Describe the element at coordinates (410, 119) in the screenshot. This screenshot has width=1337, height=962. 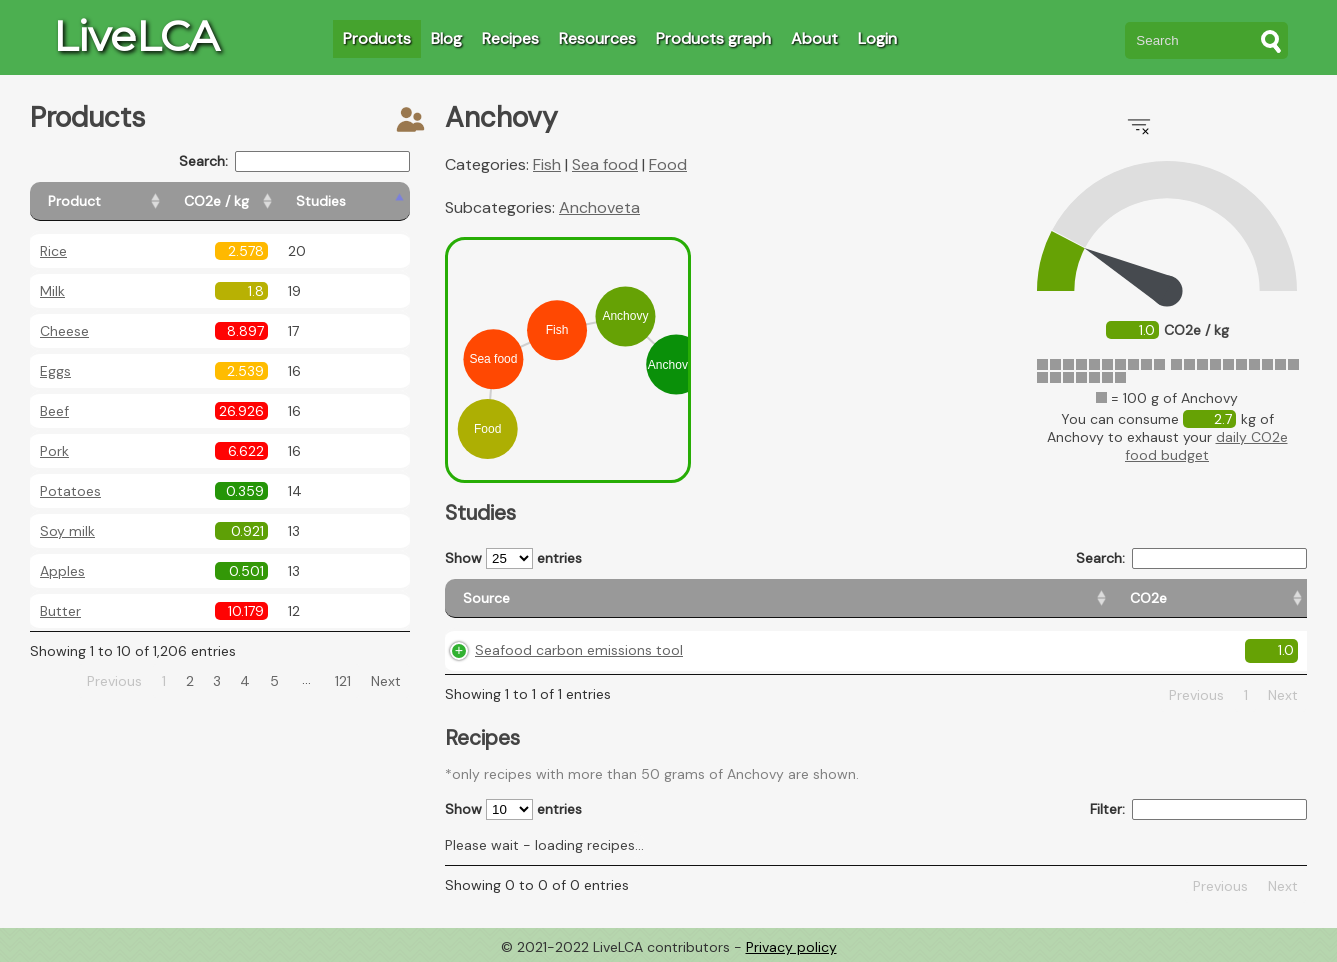
I see `view contacts or friends list` at that location.